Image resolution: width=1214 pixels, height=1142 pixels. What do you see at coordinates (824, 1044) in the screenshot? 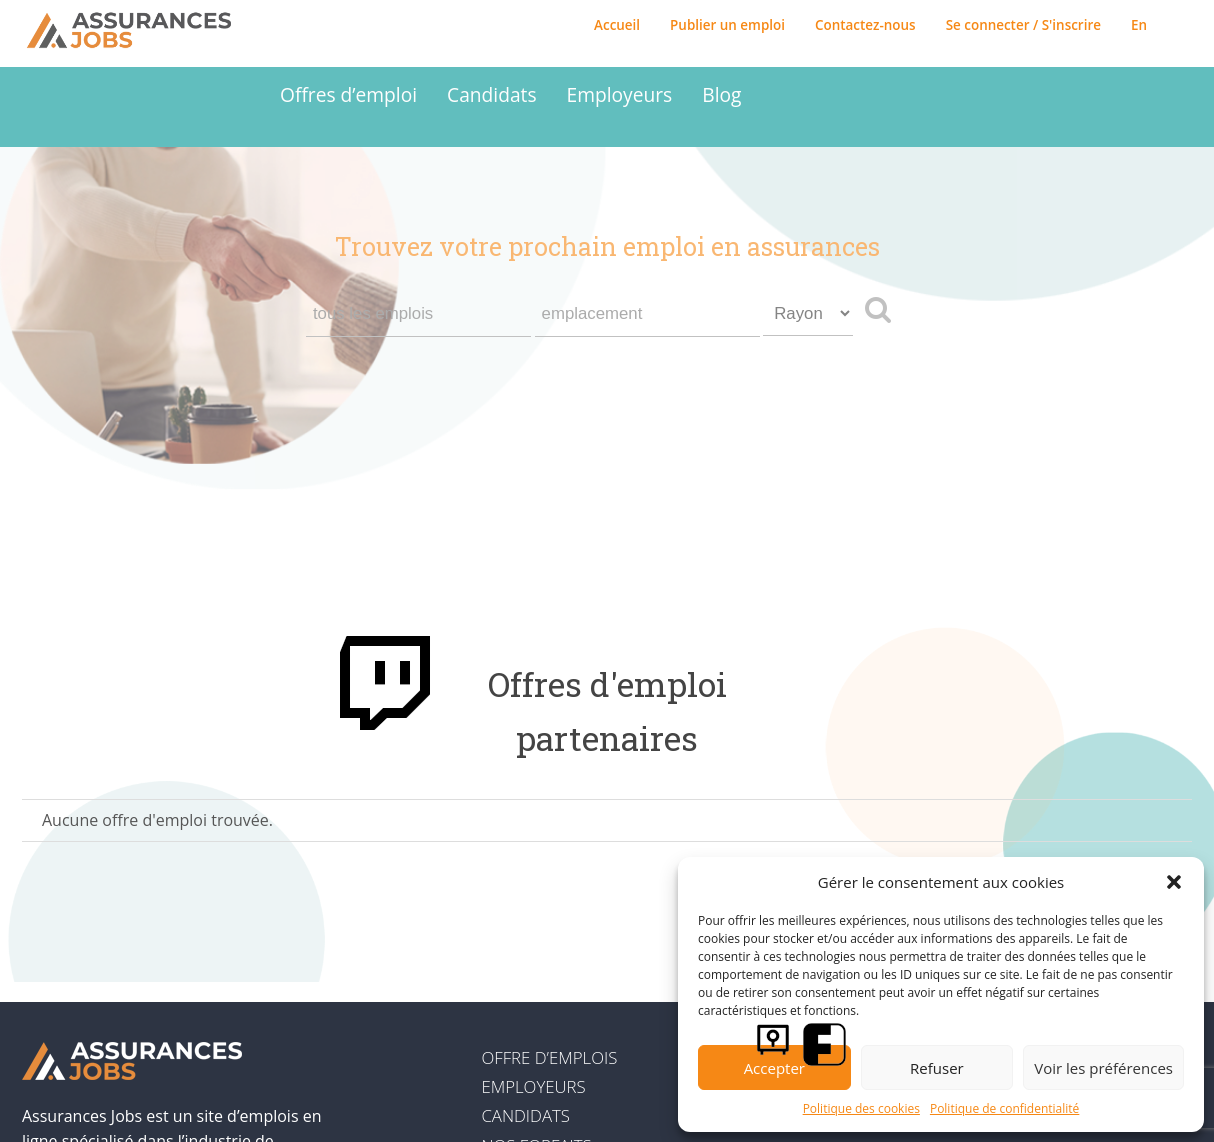
I see `open the Friendica app` at bounding box center [824, 1044].